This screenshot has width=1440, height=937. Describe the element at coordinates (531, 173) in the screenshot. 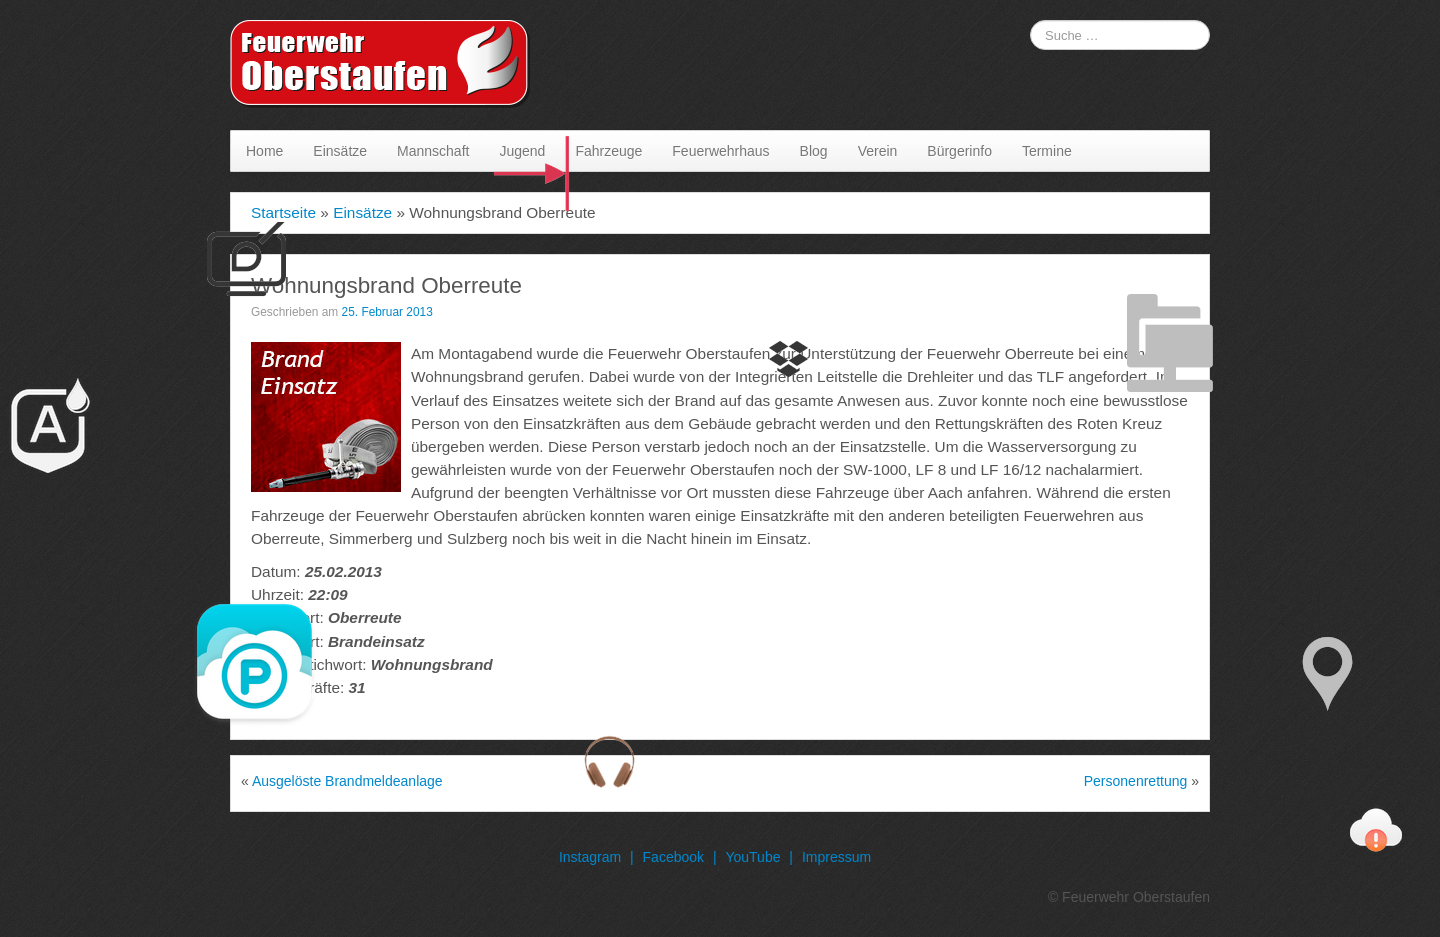

I see `go to the last item or page` at that location.